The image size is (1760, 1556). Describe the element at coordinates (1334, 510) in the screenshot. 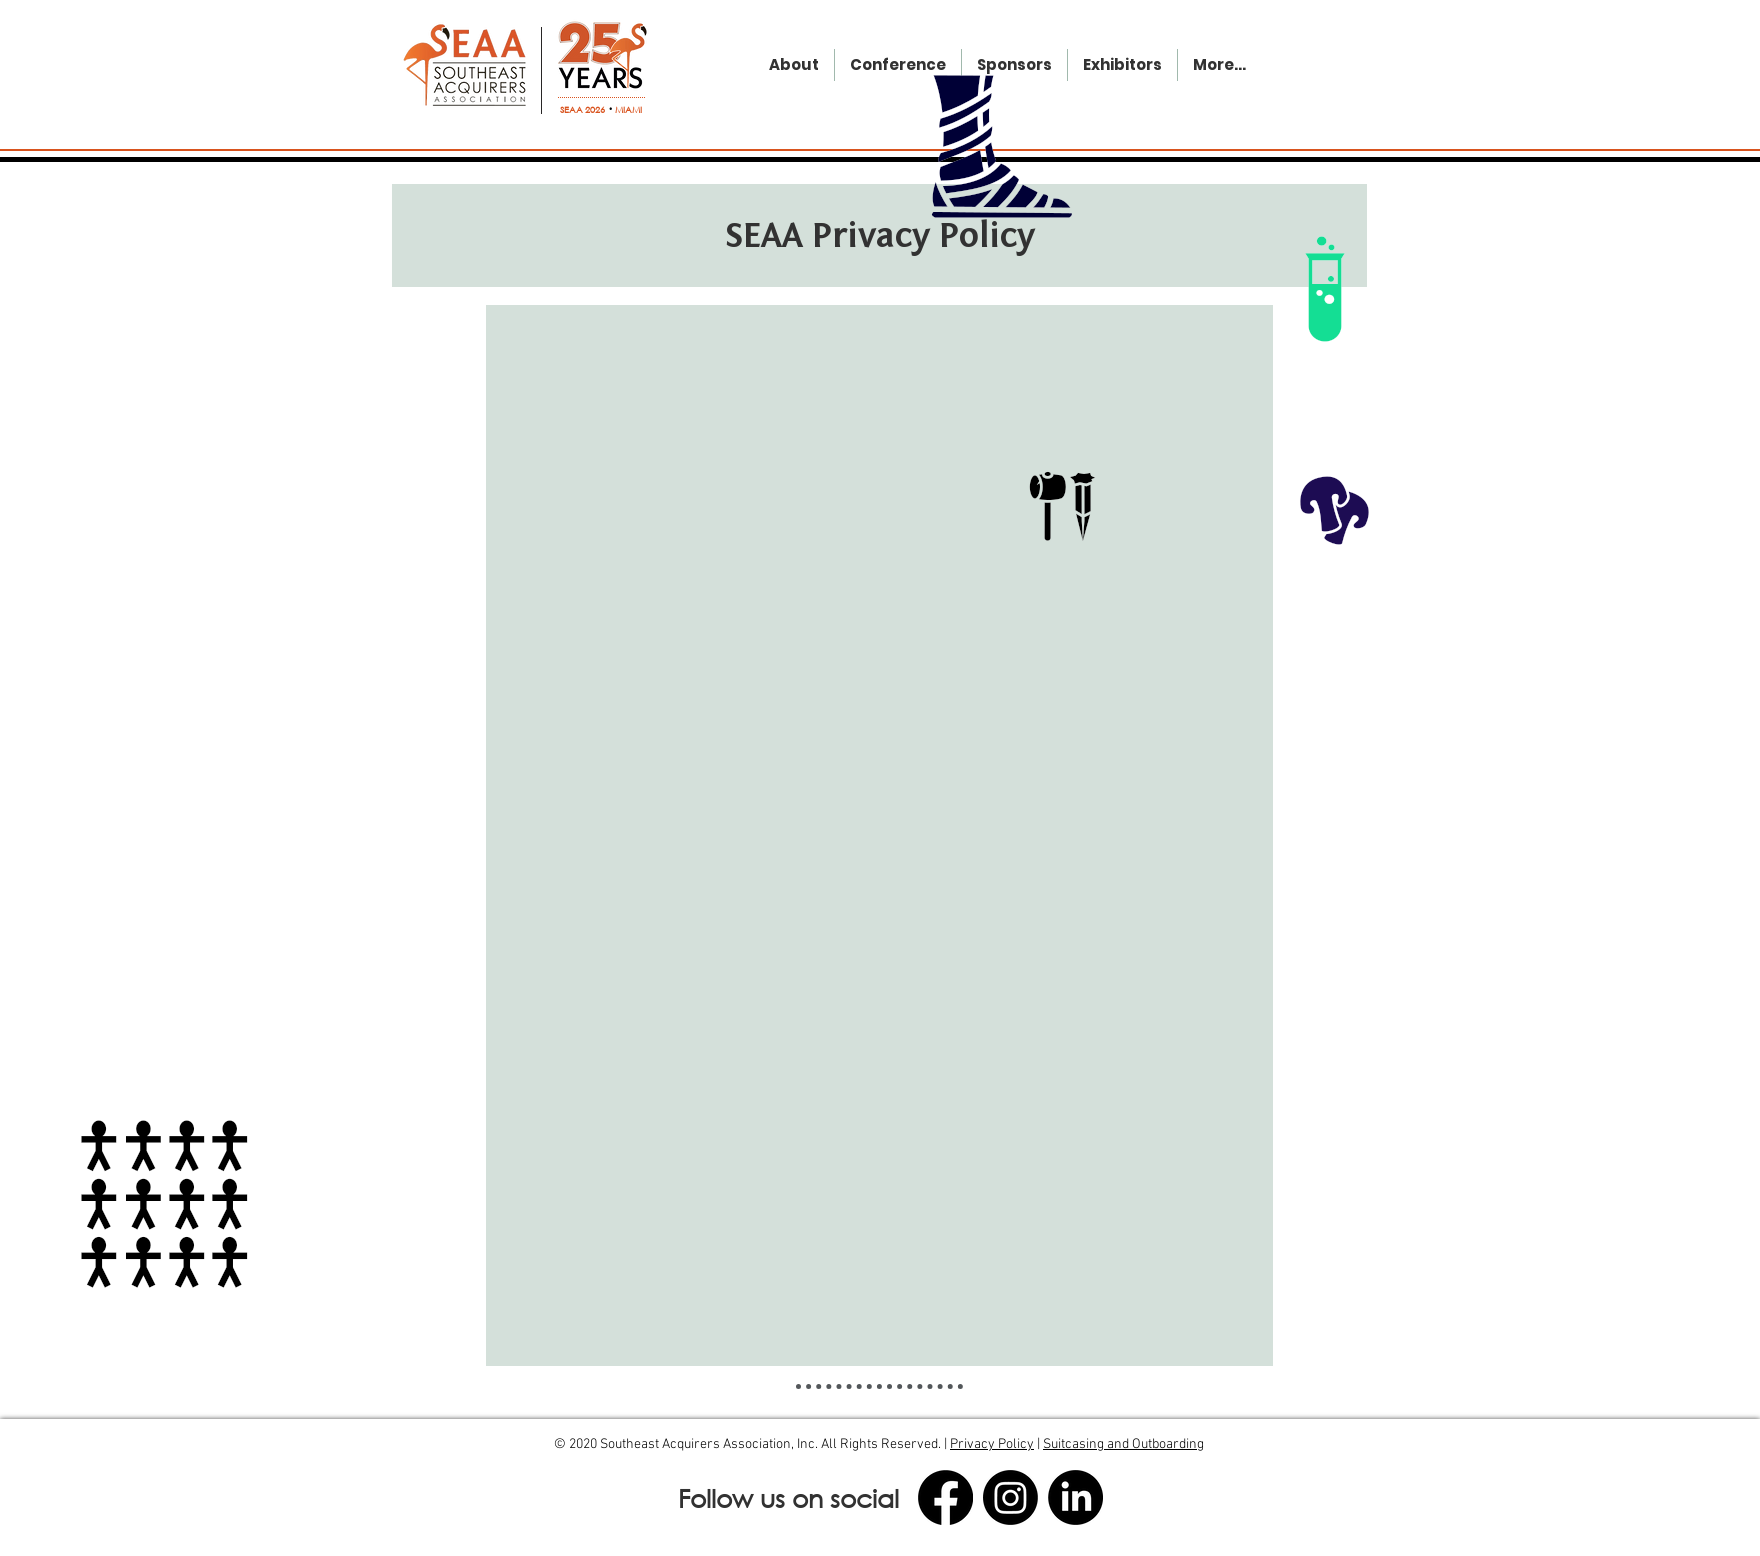

I see `select mushroom ingredient` at that location.